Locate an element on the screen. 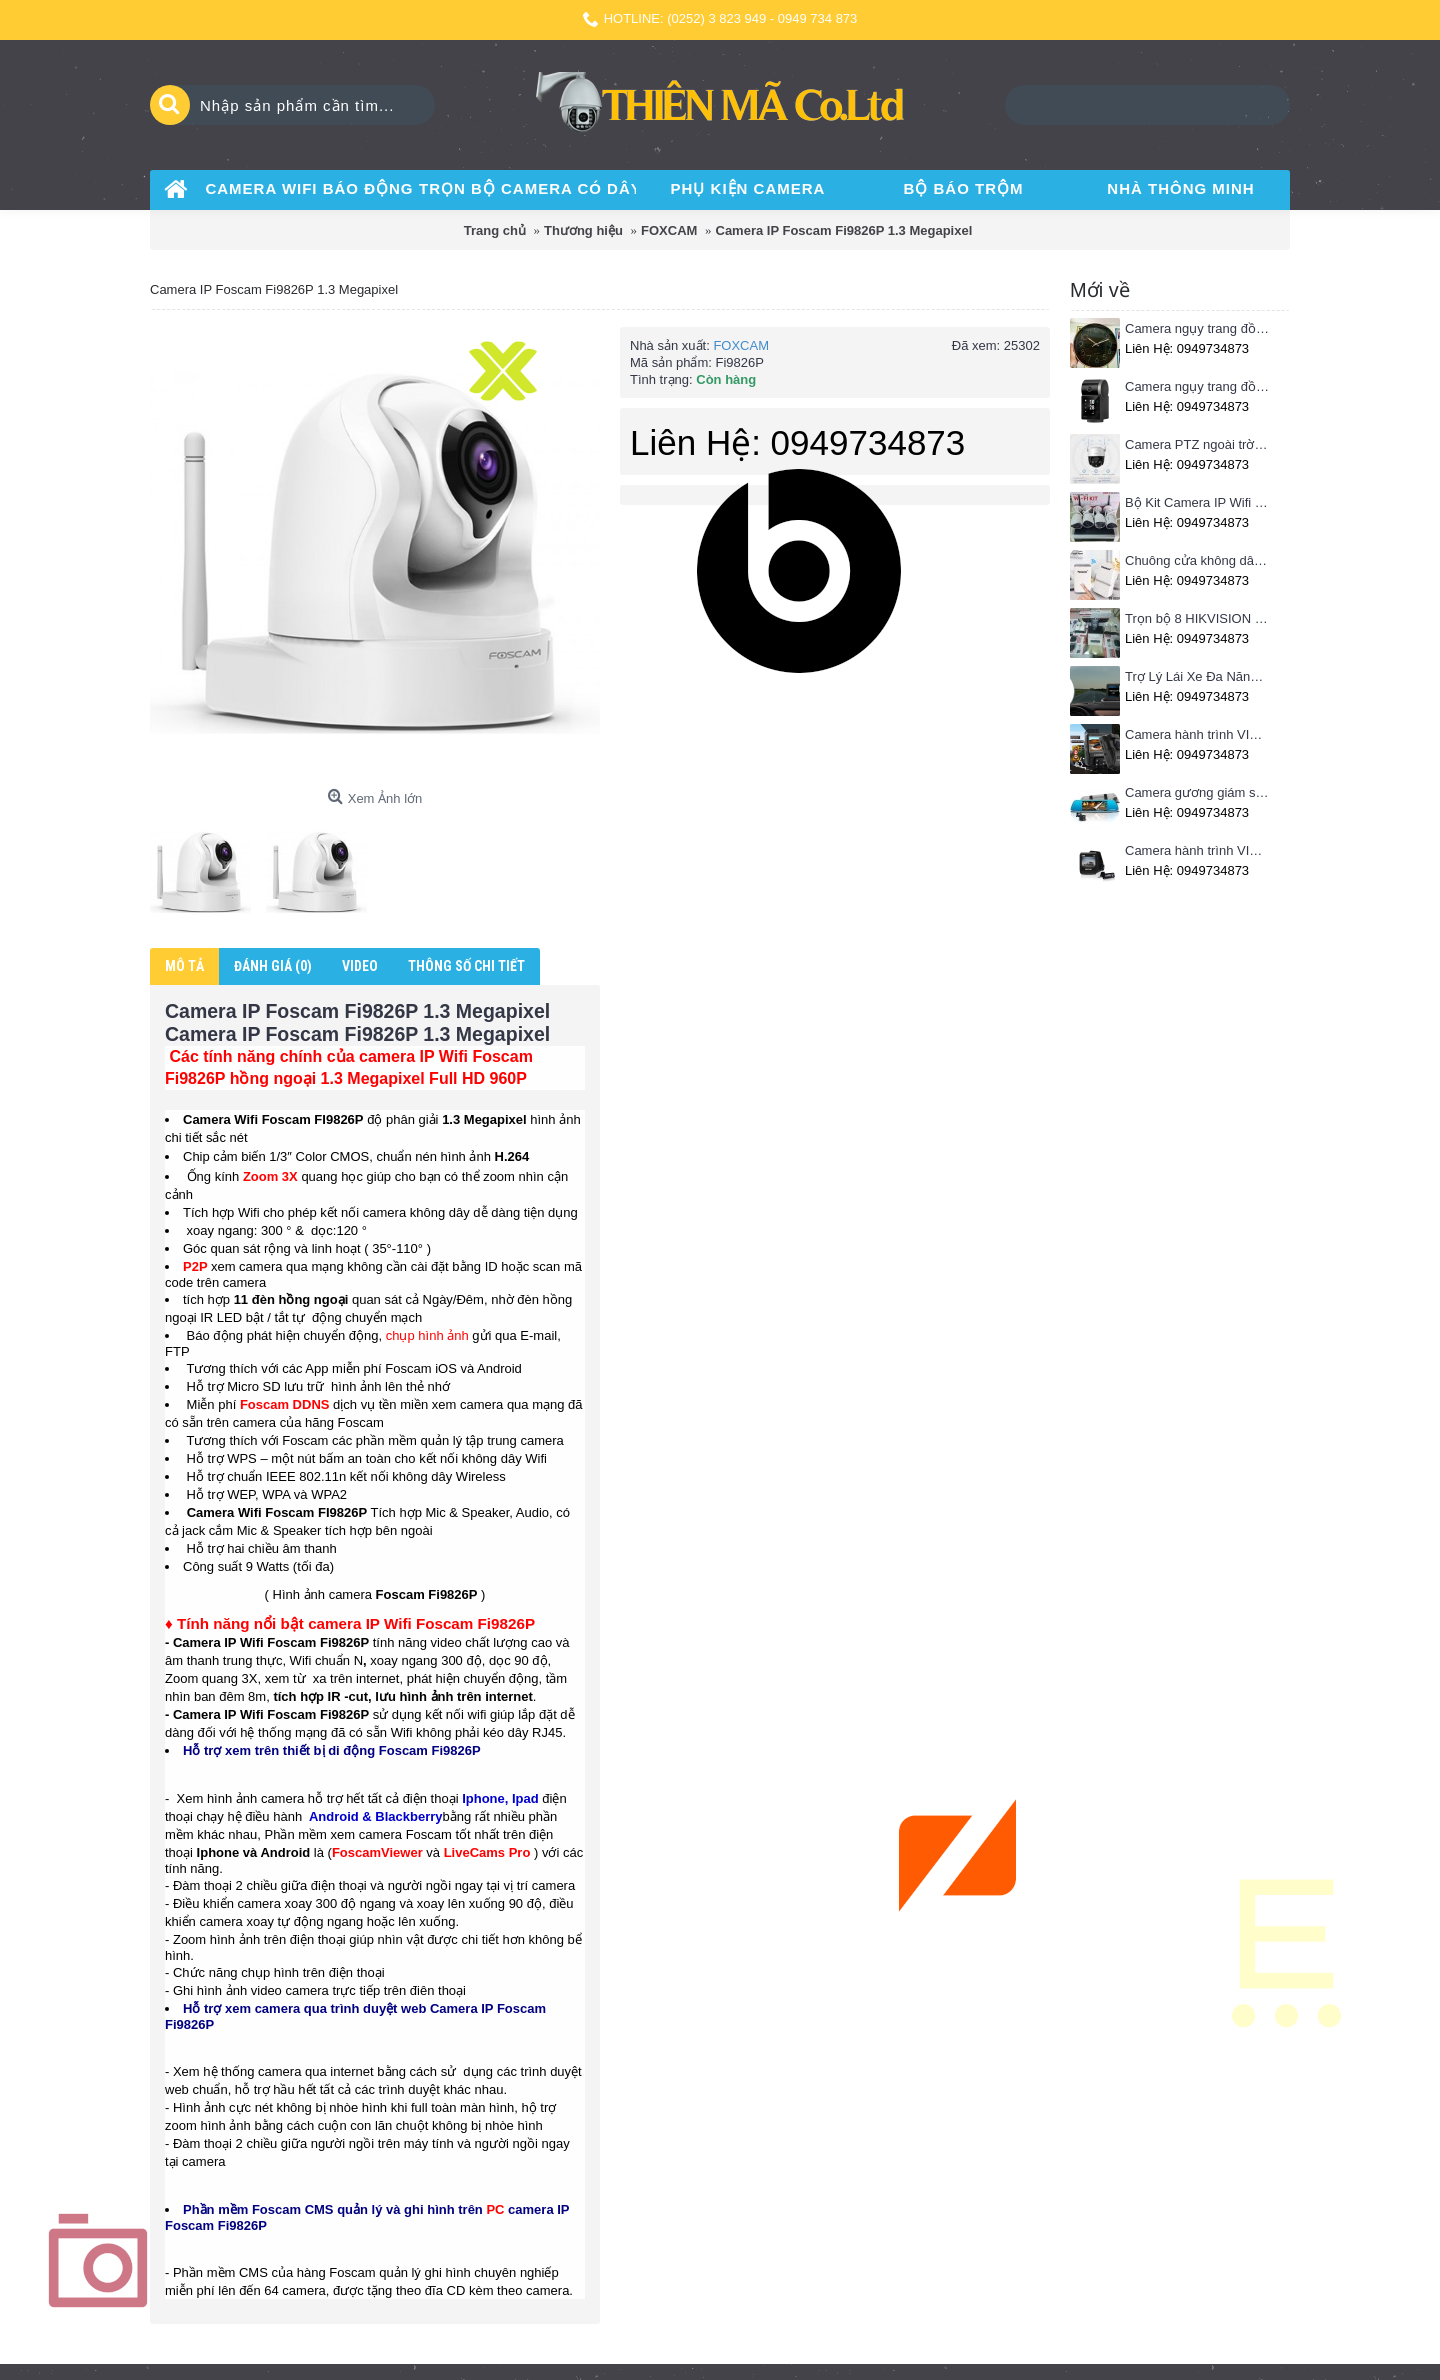 Image resolution: width=1440 pixels, height=2380 pixels. zend framework official logo is located at coordinates (957, 1855).